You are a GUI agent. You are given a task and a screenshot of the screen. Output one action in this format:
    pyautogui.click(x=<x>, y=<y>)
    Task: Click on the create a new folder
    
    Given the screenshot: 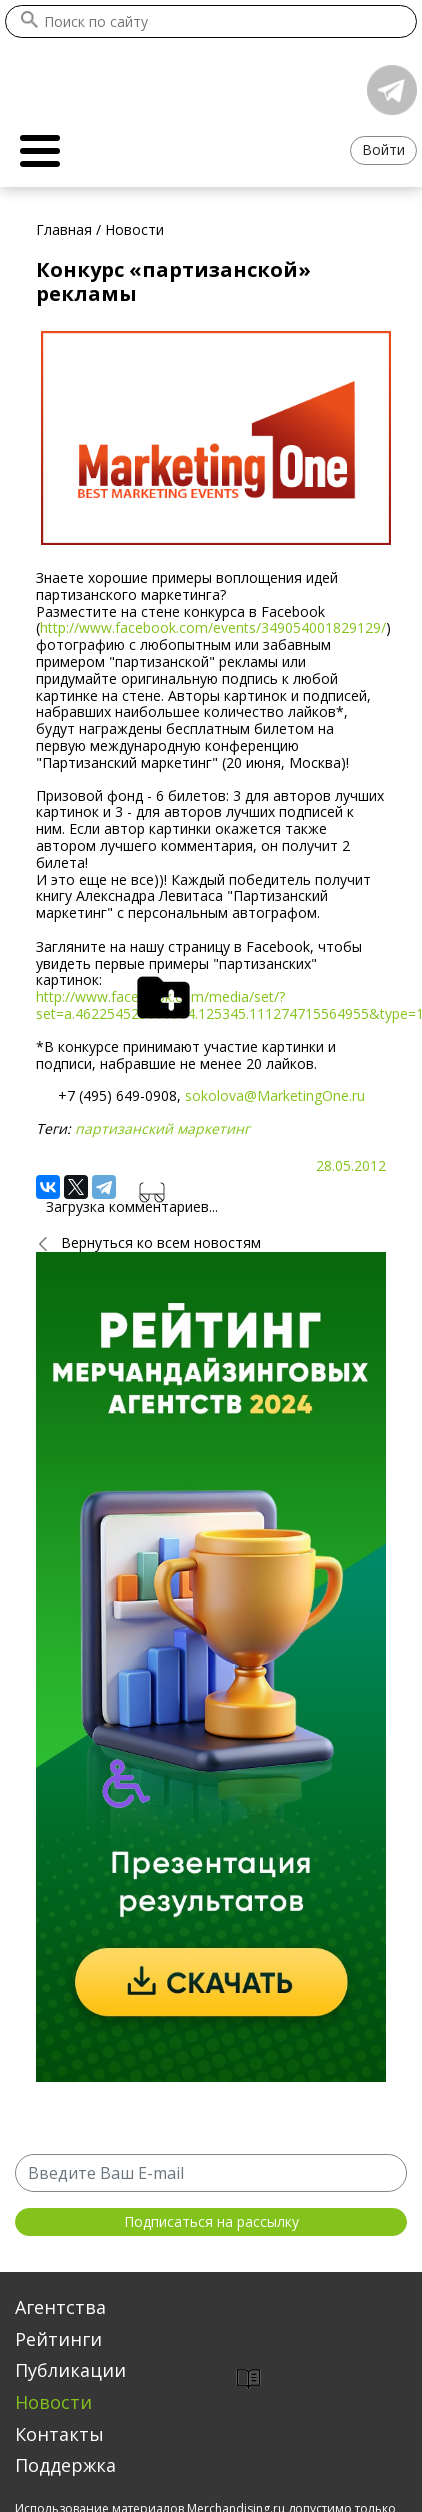 What is the action you would take?
    pyautogui.click(x=163, y=997)
    